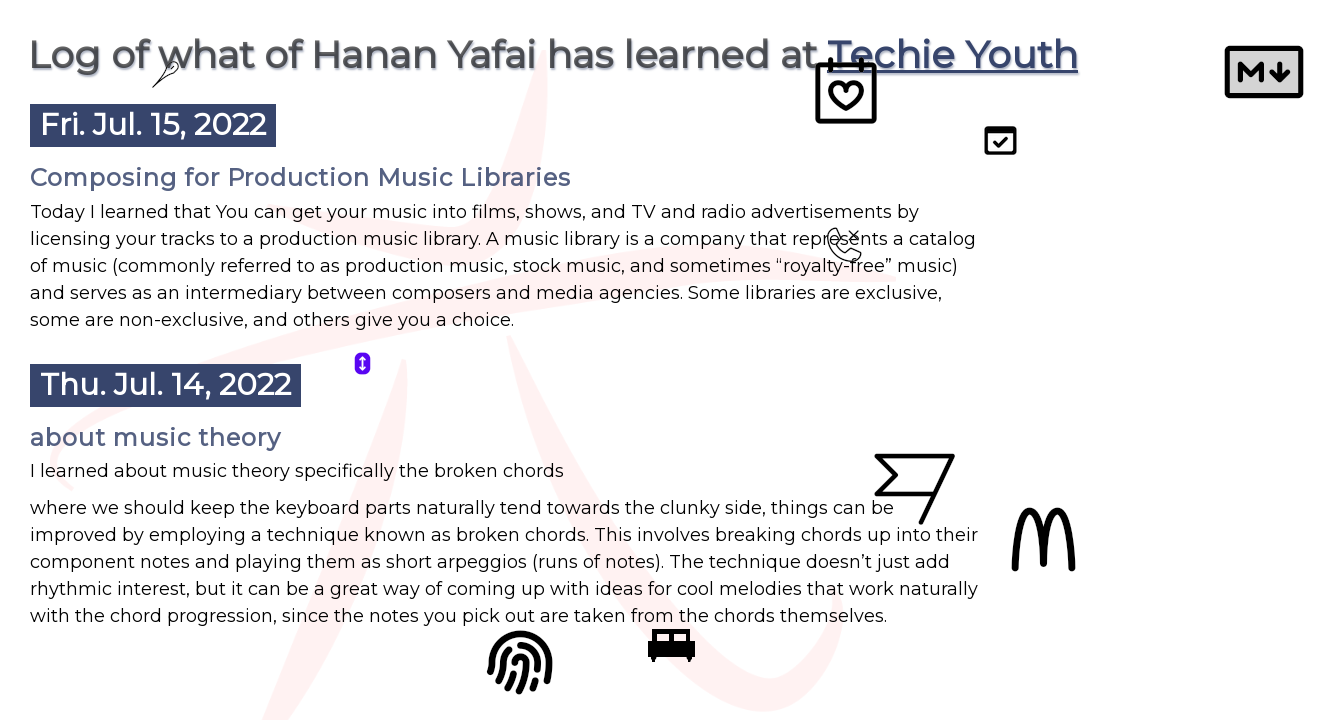 This screenshot has width=1332, height=720. What do you see at coordinates (845, 244) in the screenshot?
I see `end or decline a phone call` at bounding box center [845, 244].